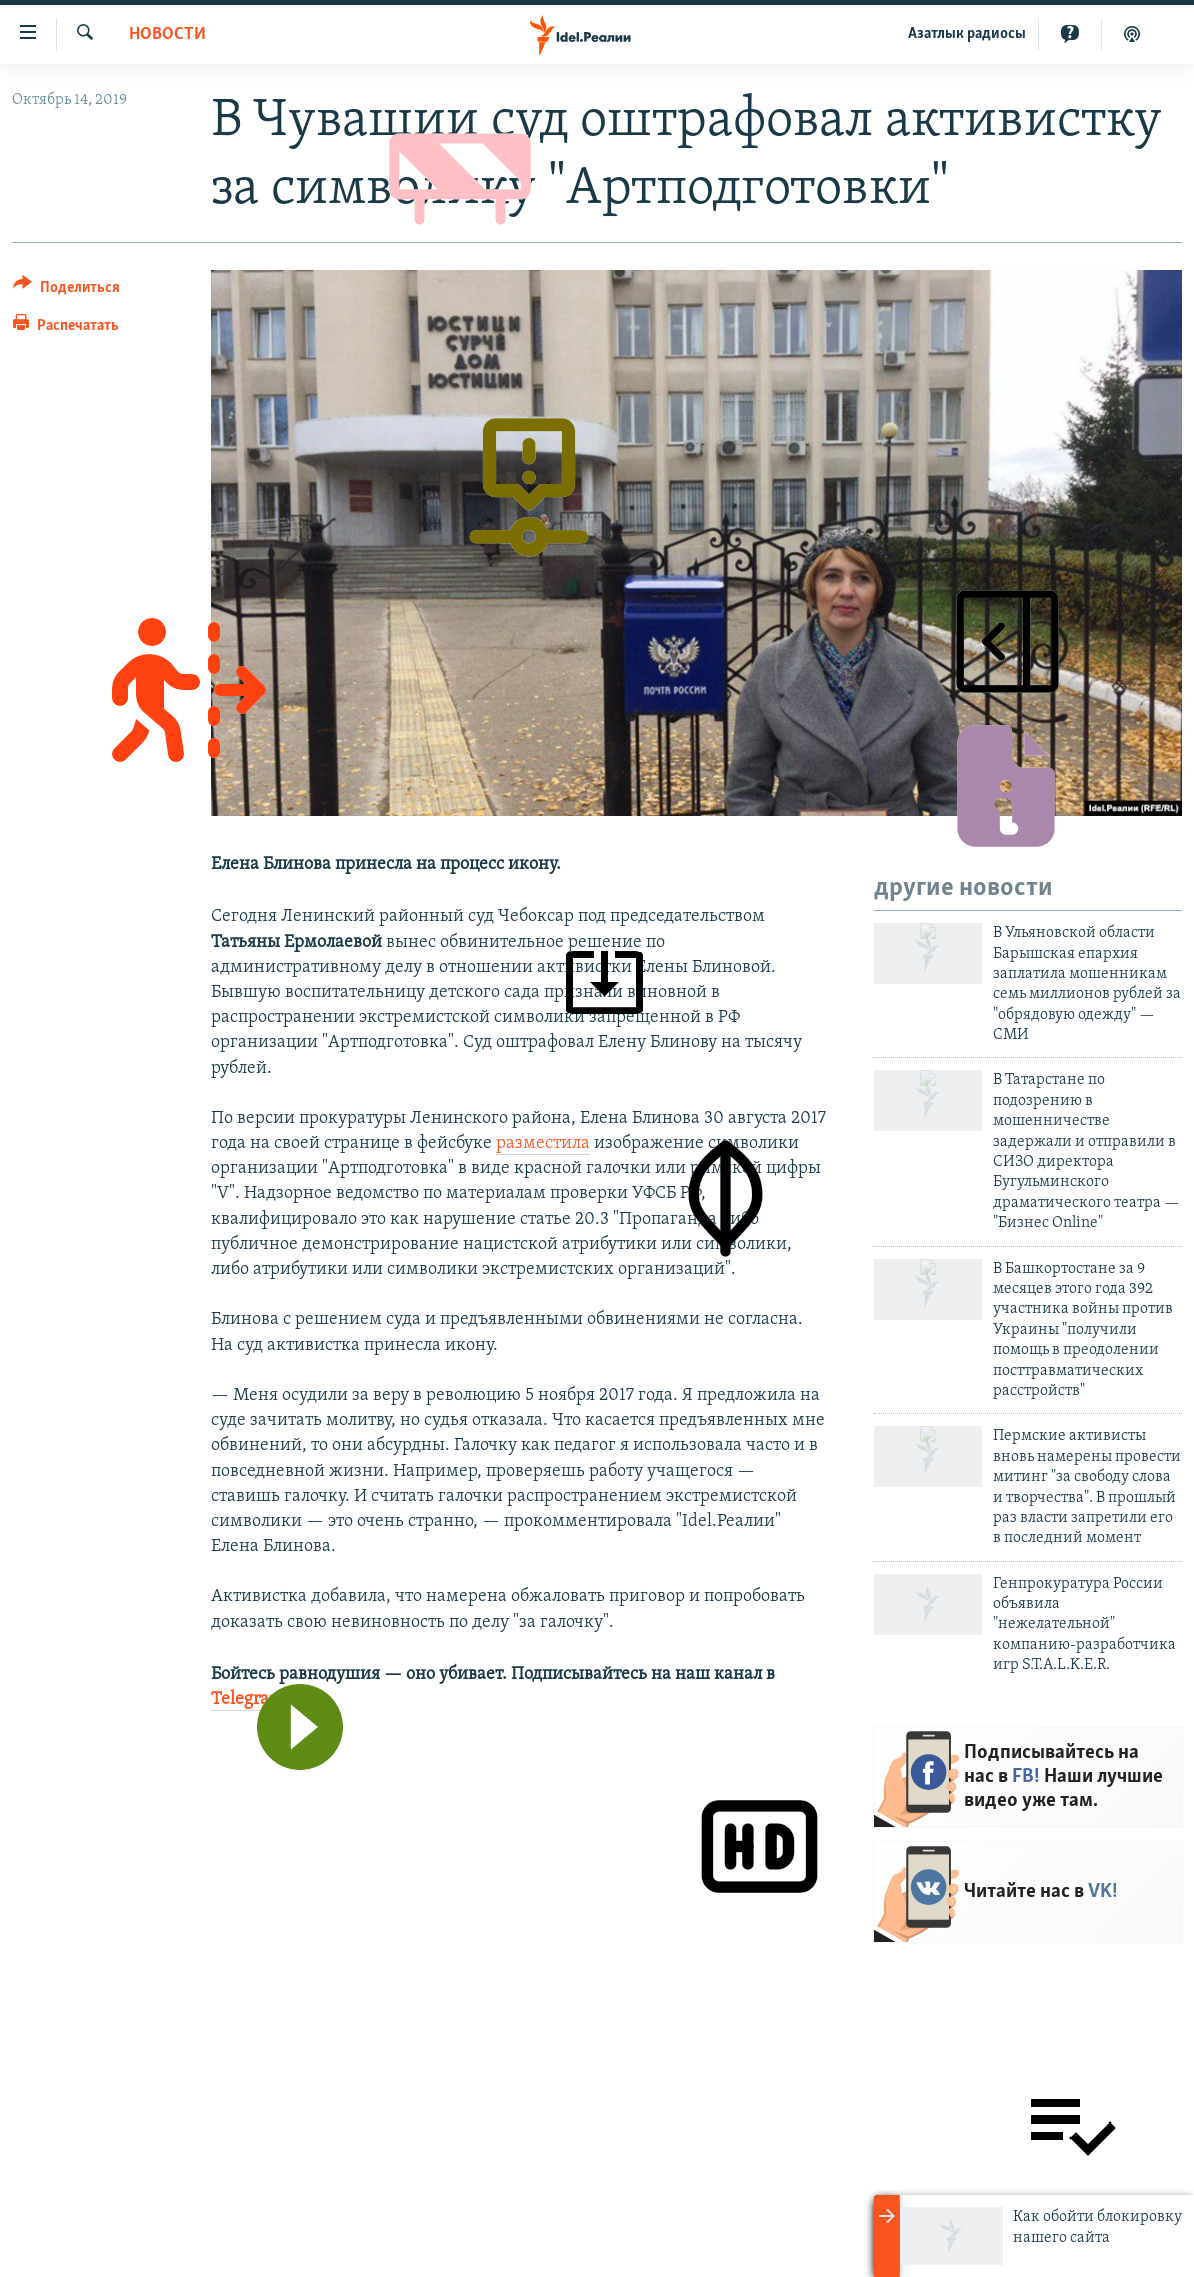 The height and width of the screenshot is (2277, 1194). What do you see at coordinates (1007, 641) in the screenshot?
I see `expand the sidebar panel` at bounding box center [1007, 641].